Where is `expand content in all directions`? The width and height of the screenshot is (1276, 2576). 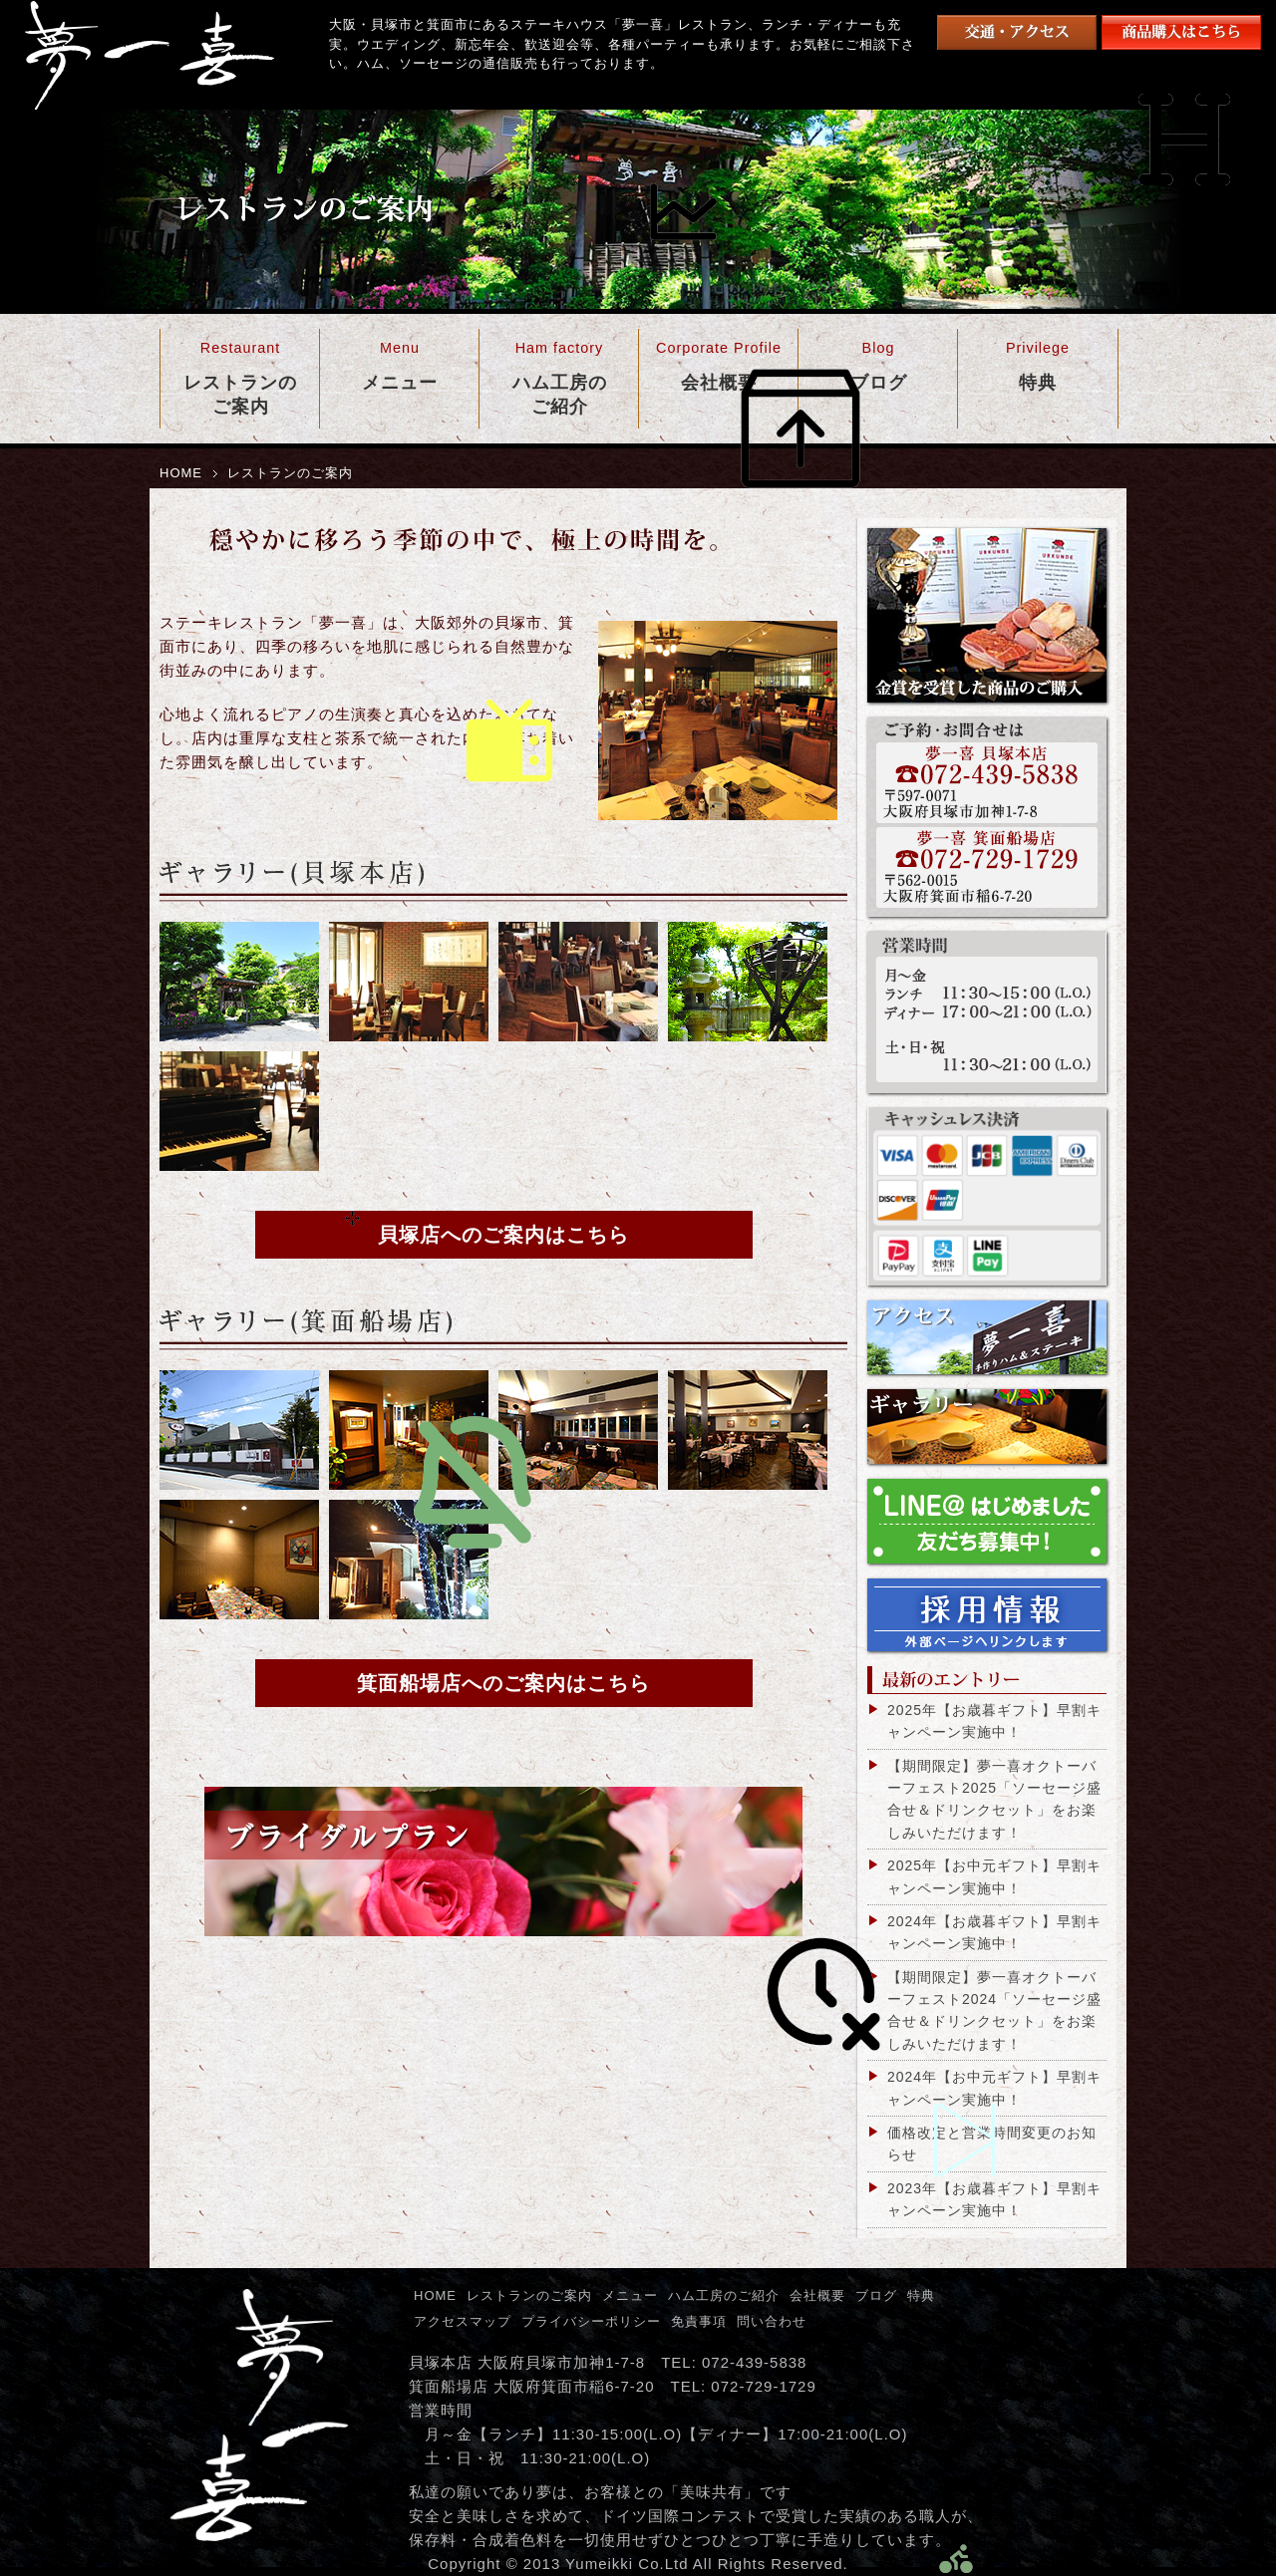 expand content in all directions is located at coordinates (352, 1218).